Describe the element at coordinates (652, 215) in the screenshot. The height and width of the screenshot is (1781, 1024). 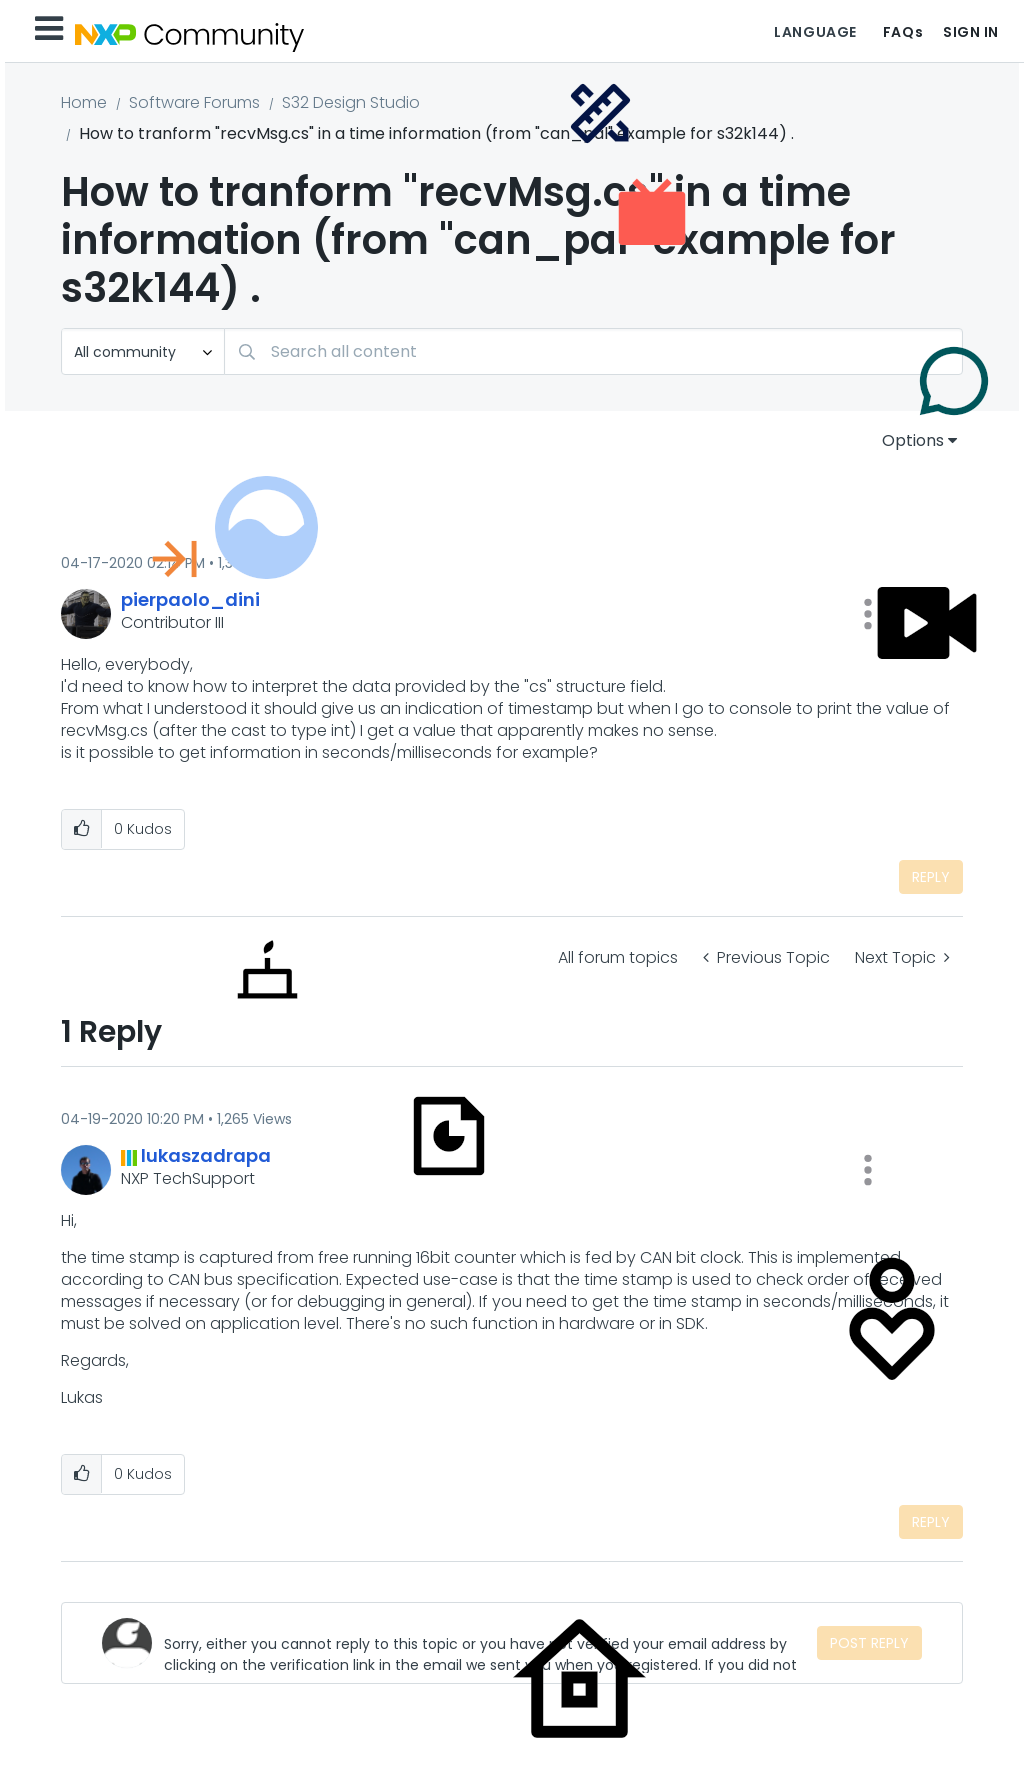
I see `open tv or video streaming app` at that location.